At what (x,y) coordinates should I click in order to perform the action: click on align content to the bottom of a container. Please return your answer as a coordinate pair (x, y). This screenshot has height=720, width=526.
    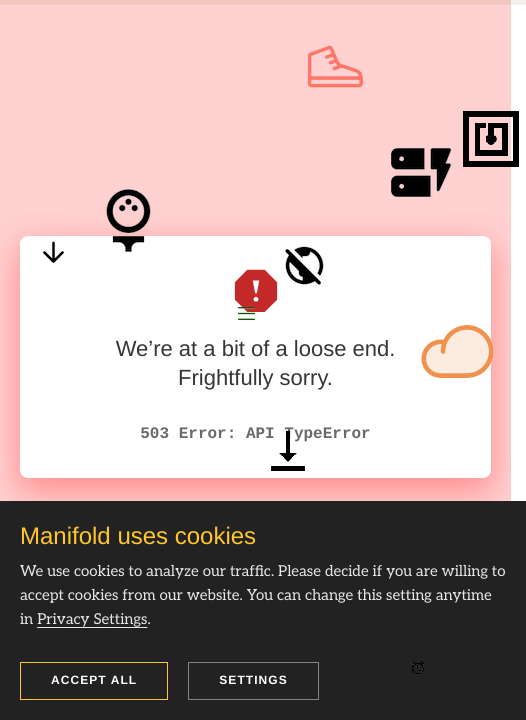
    Looking at the image, I should click on (288, 451).